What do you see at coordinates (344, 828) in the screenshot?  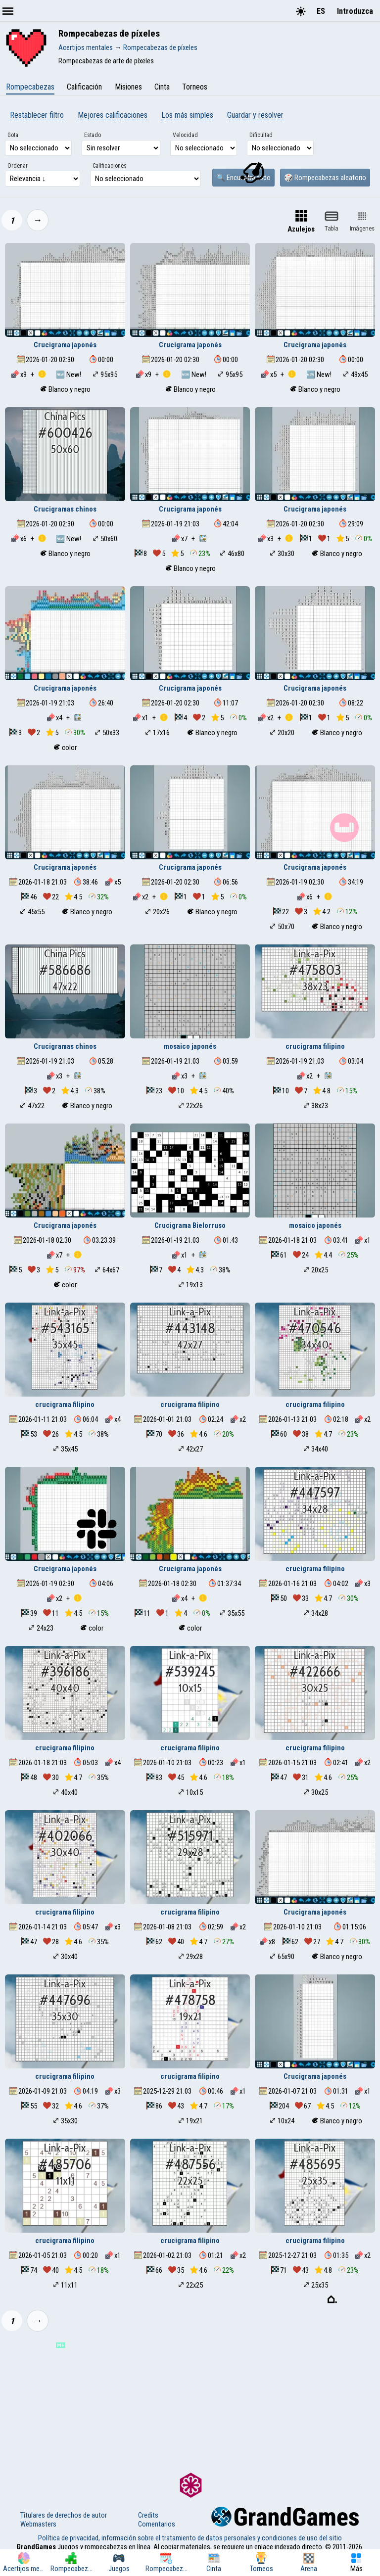 I see `couchbase database service logo` at bounding box center [344, 828].